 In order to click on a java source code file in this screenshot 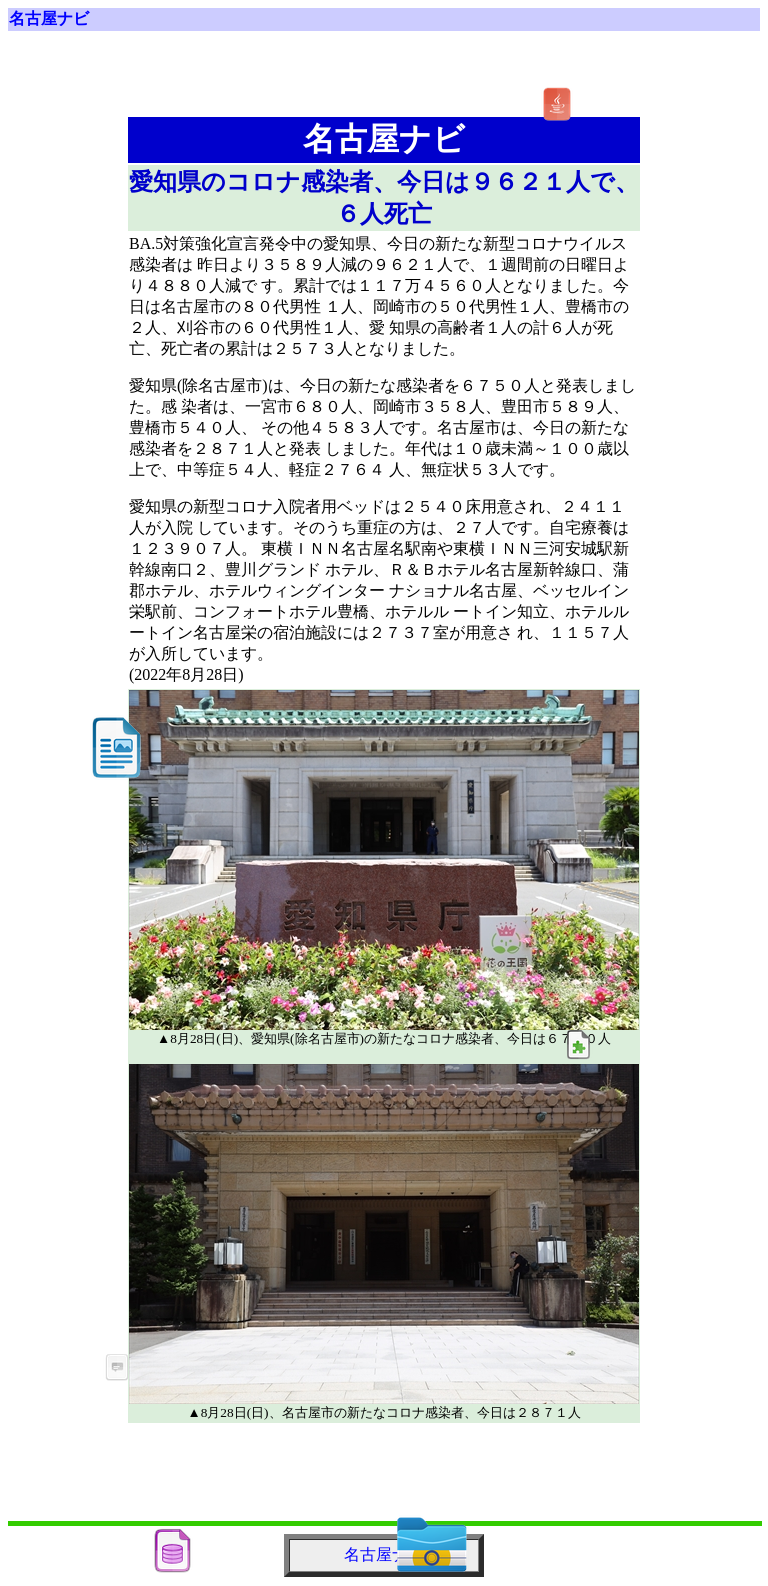, I will do `click(557, 104)`.